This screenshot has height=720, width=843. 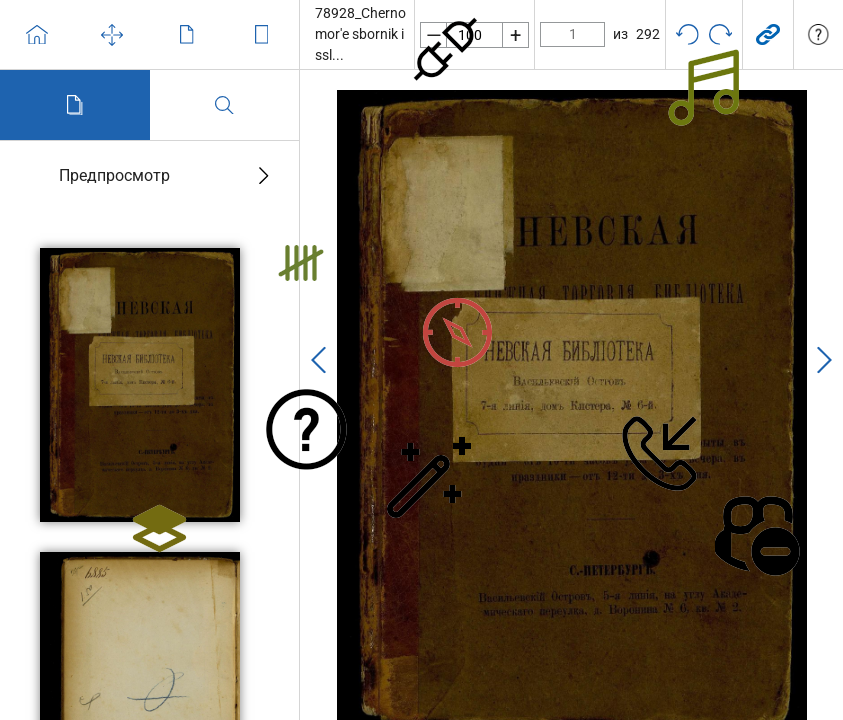 I want to click on github copilot is blocked or disabled, so click(x=758, y=534).